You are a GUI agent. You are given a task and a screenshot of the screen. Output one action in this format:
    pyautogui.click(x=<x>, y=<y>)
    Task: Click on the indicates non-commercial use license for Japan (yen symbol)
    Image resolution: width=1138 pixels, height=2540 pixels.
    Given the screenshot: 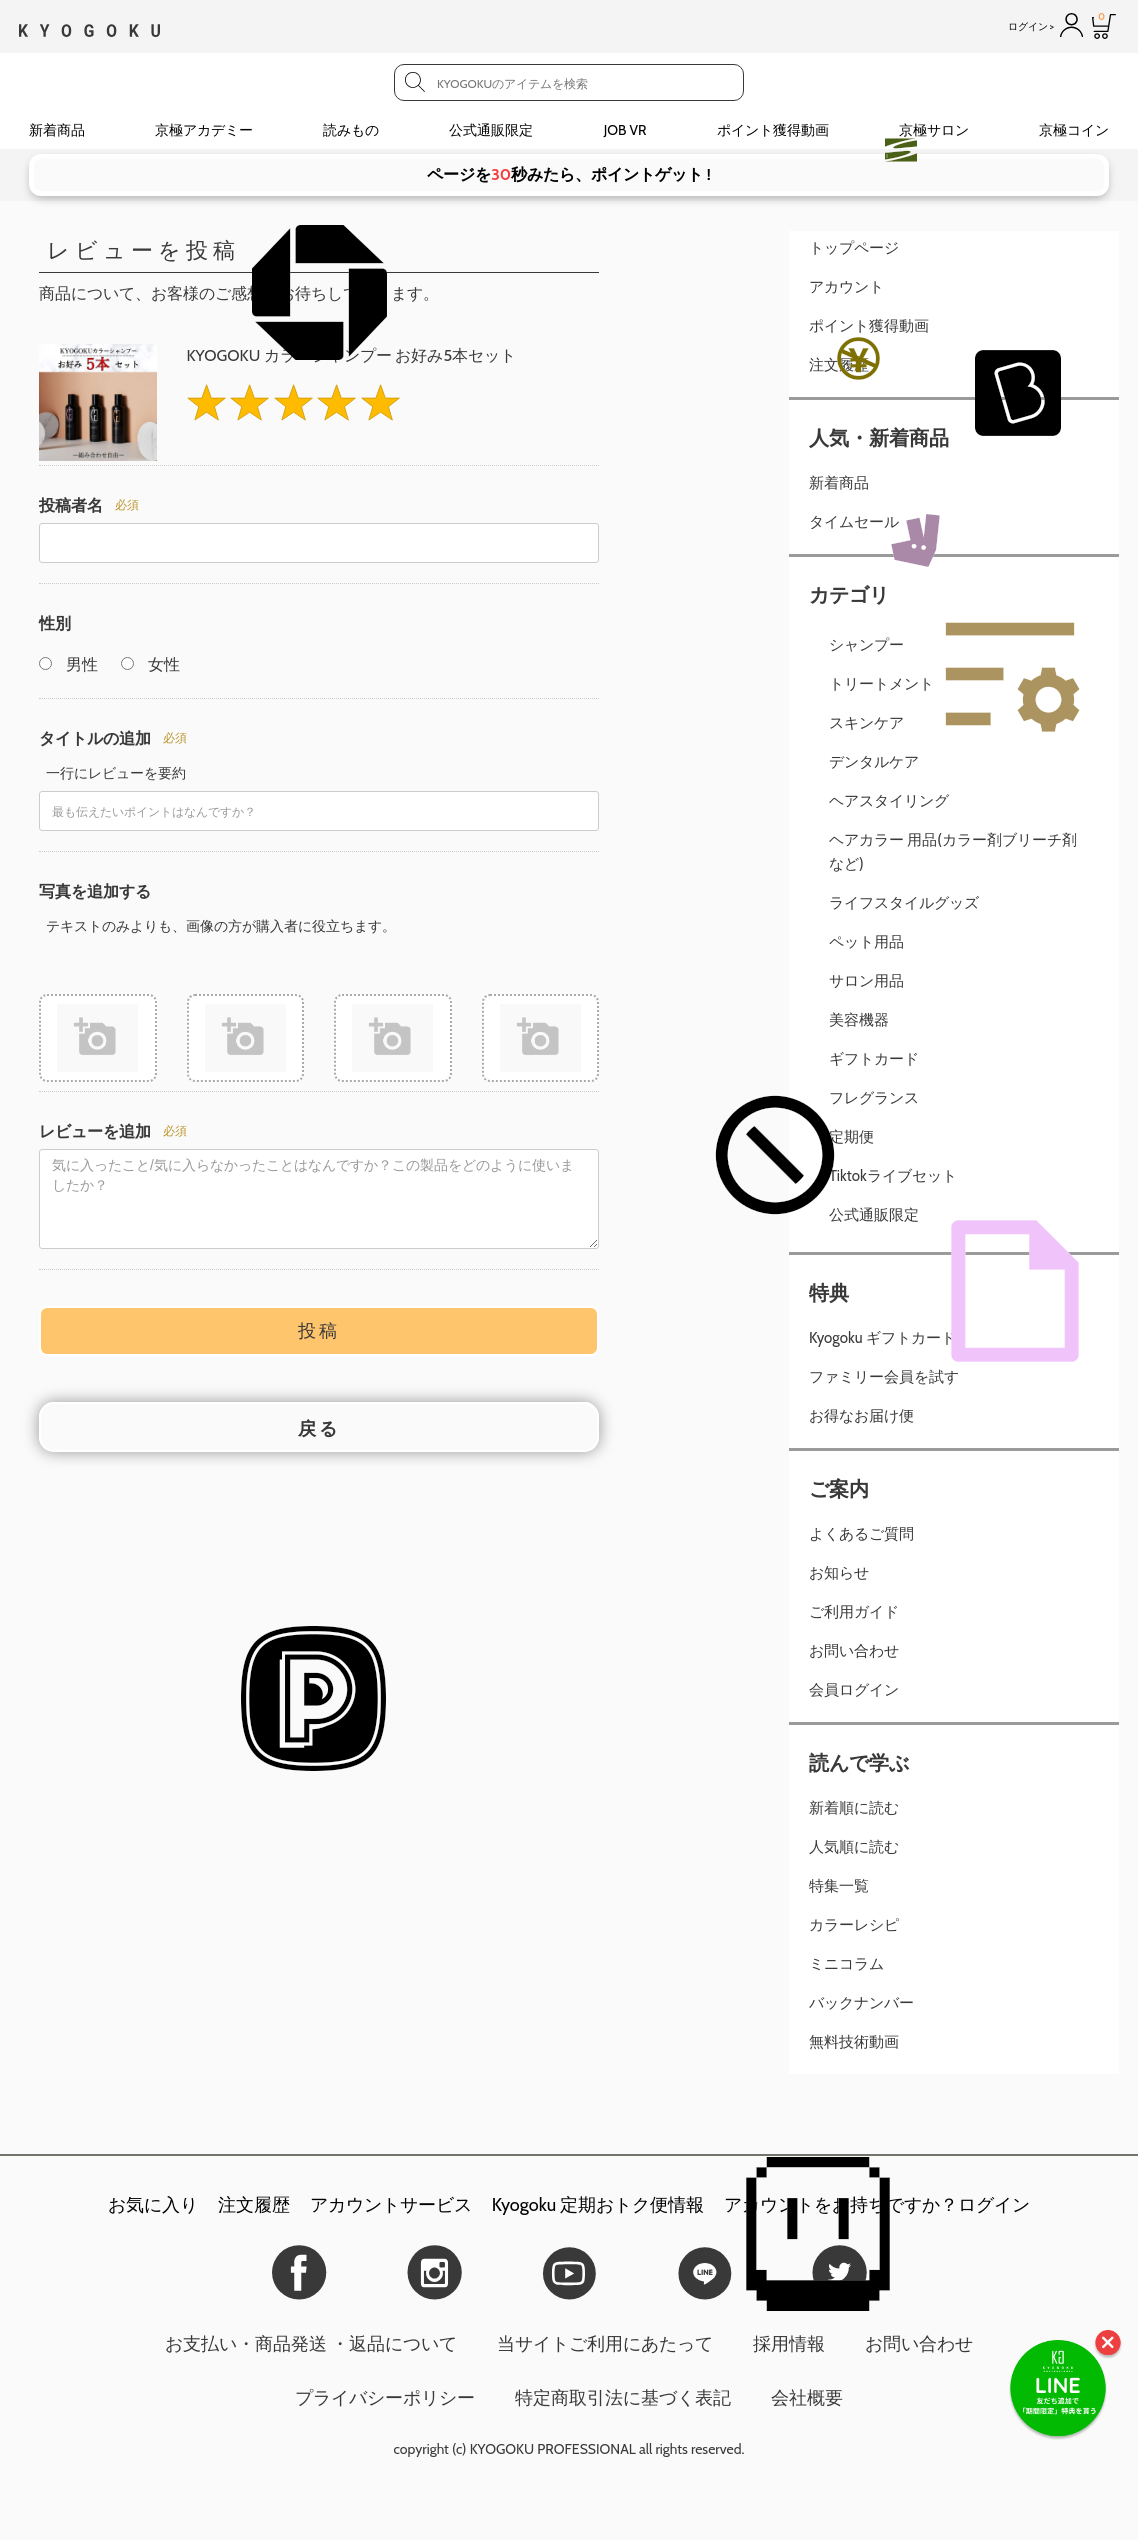 What is the action you would take?
    pyautogui.click(x=858, y=358)
    